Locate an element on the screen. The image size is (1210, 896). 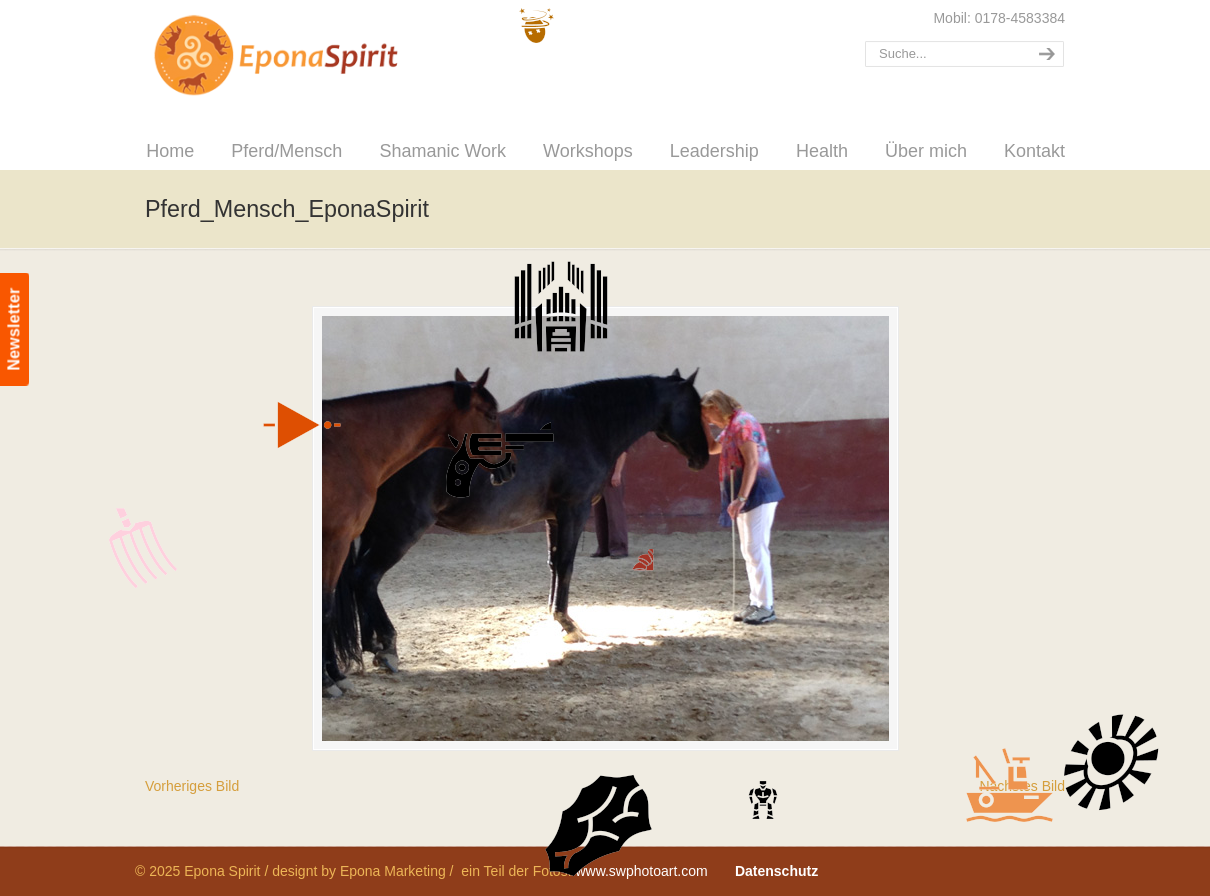
select battle mech unit in game is located at coordinates (763, 800).